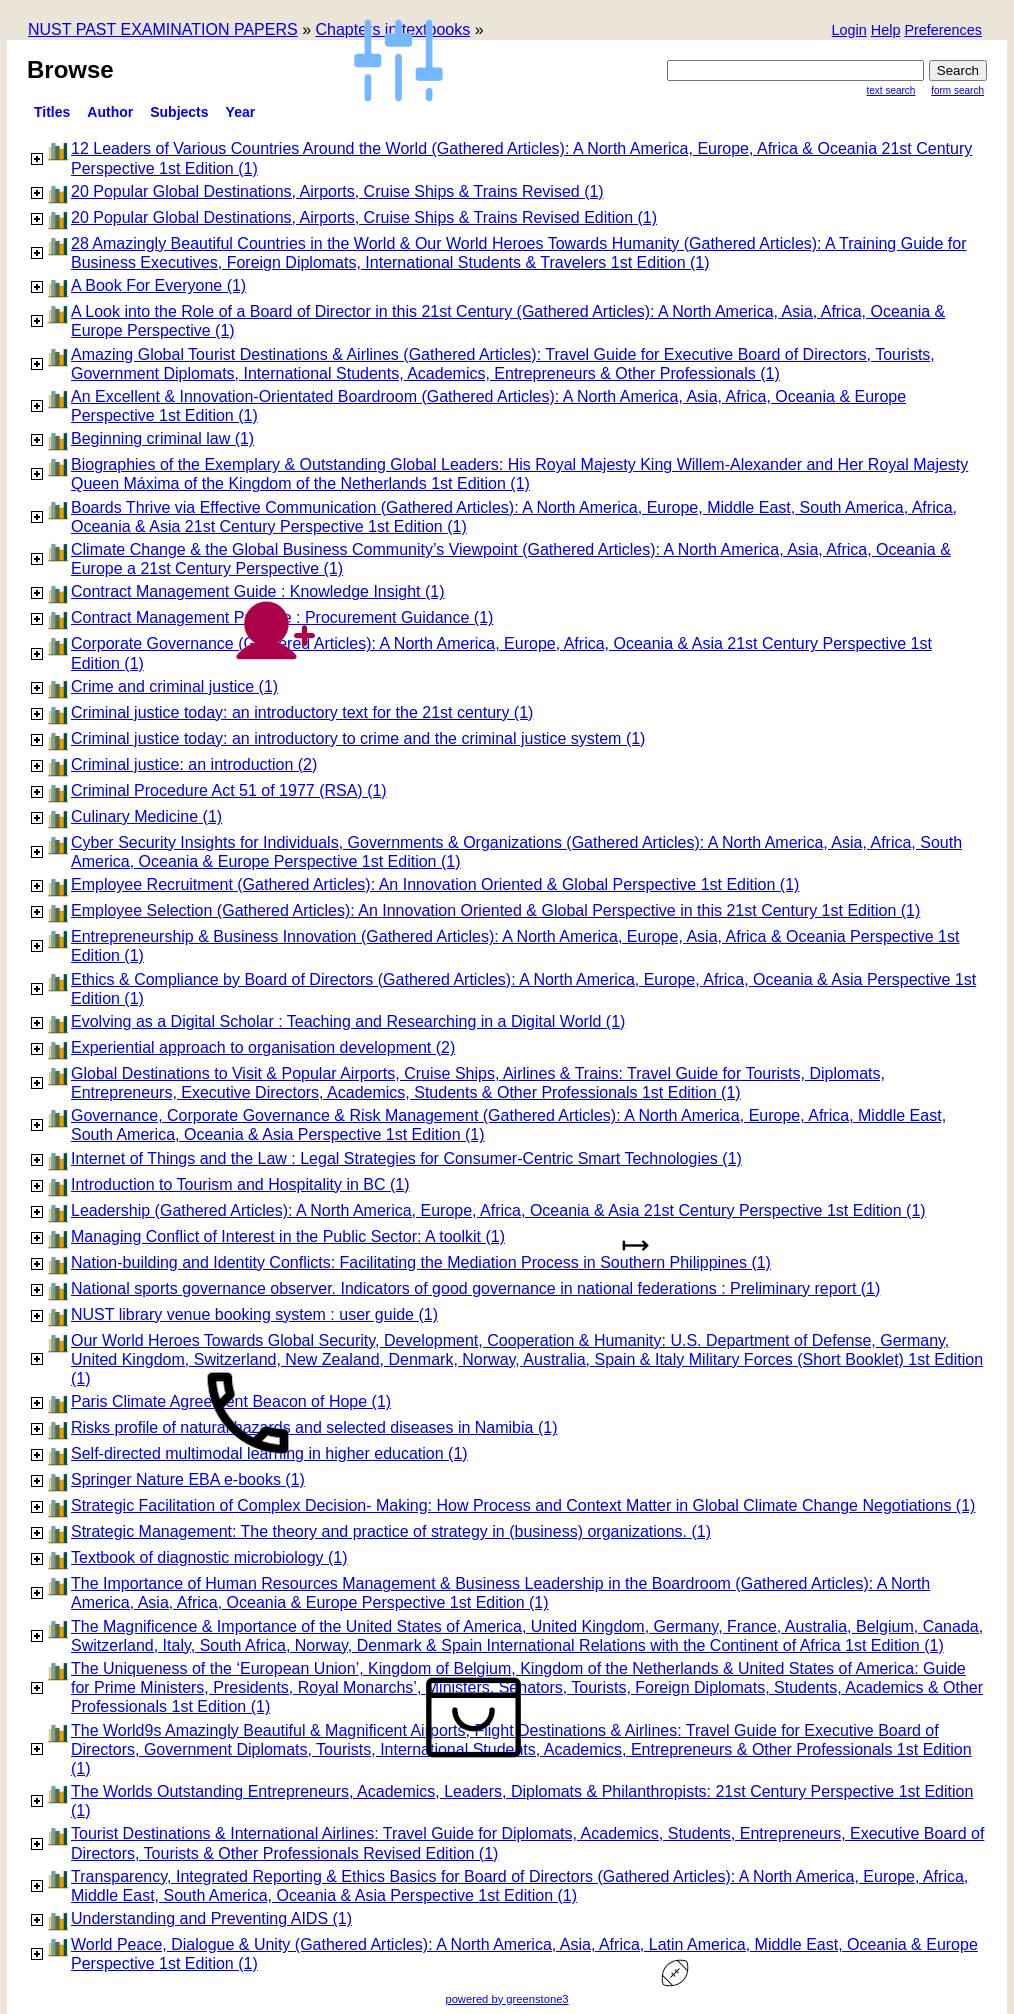 The width and height of the screenshot is (1014, 2014). Describe the element at coordinates (635, 1245) in the screenshot. I see `move item to the end of a list` at that location.